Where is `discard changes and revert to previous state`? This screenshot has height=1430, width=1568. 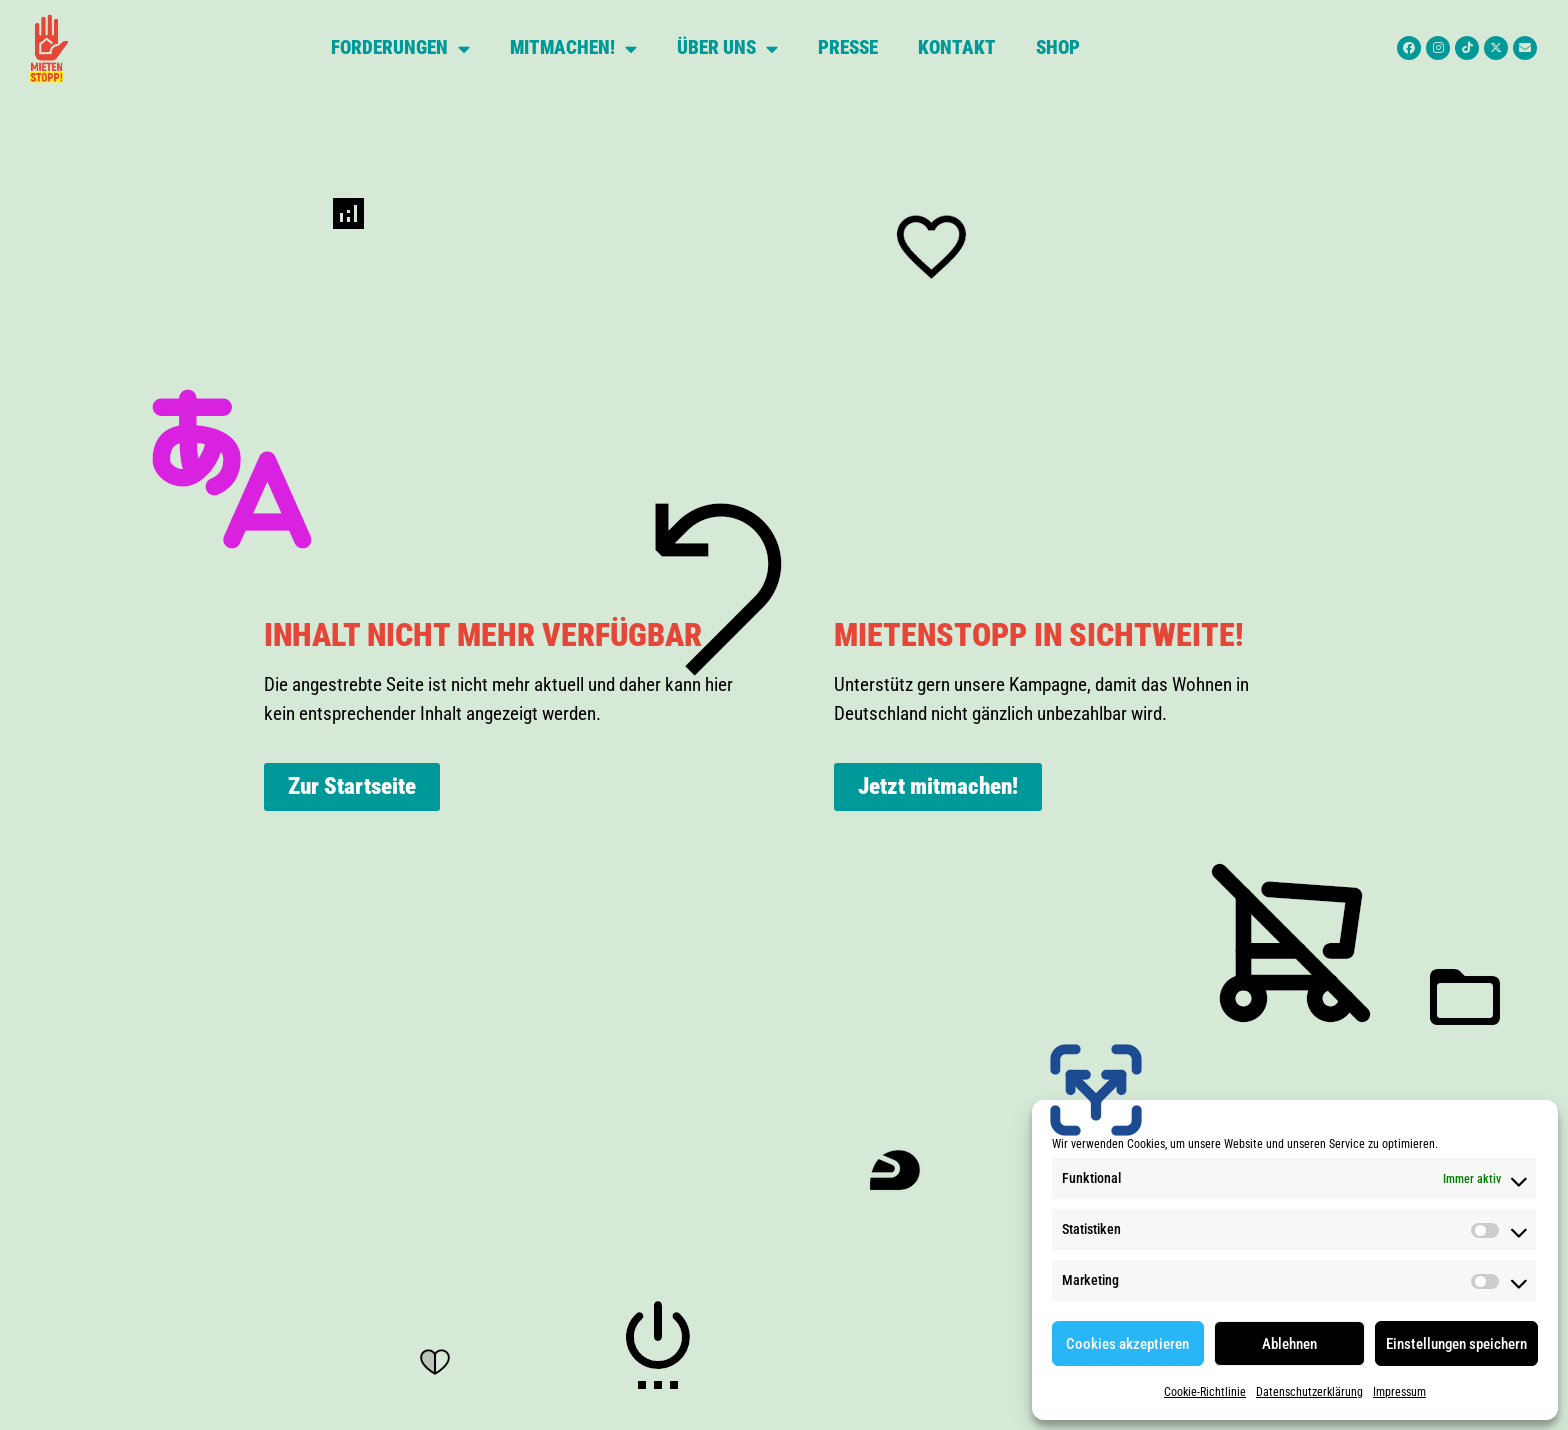 discard changes and revert to previous state is located at coordinates (715, 583).